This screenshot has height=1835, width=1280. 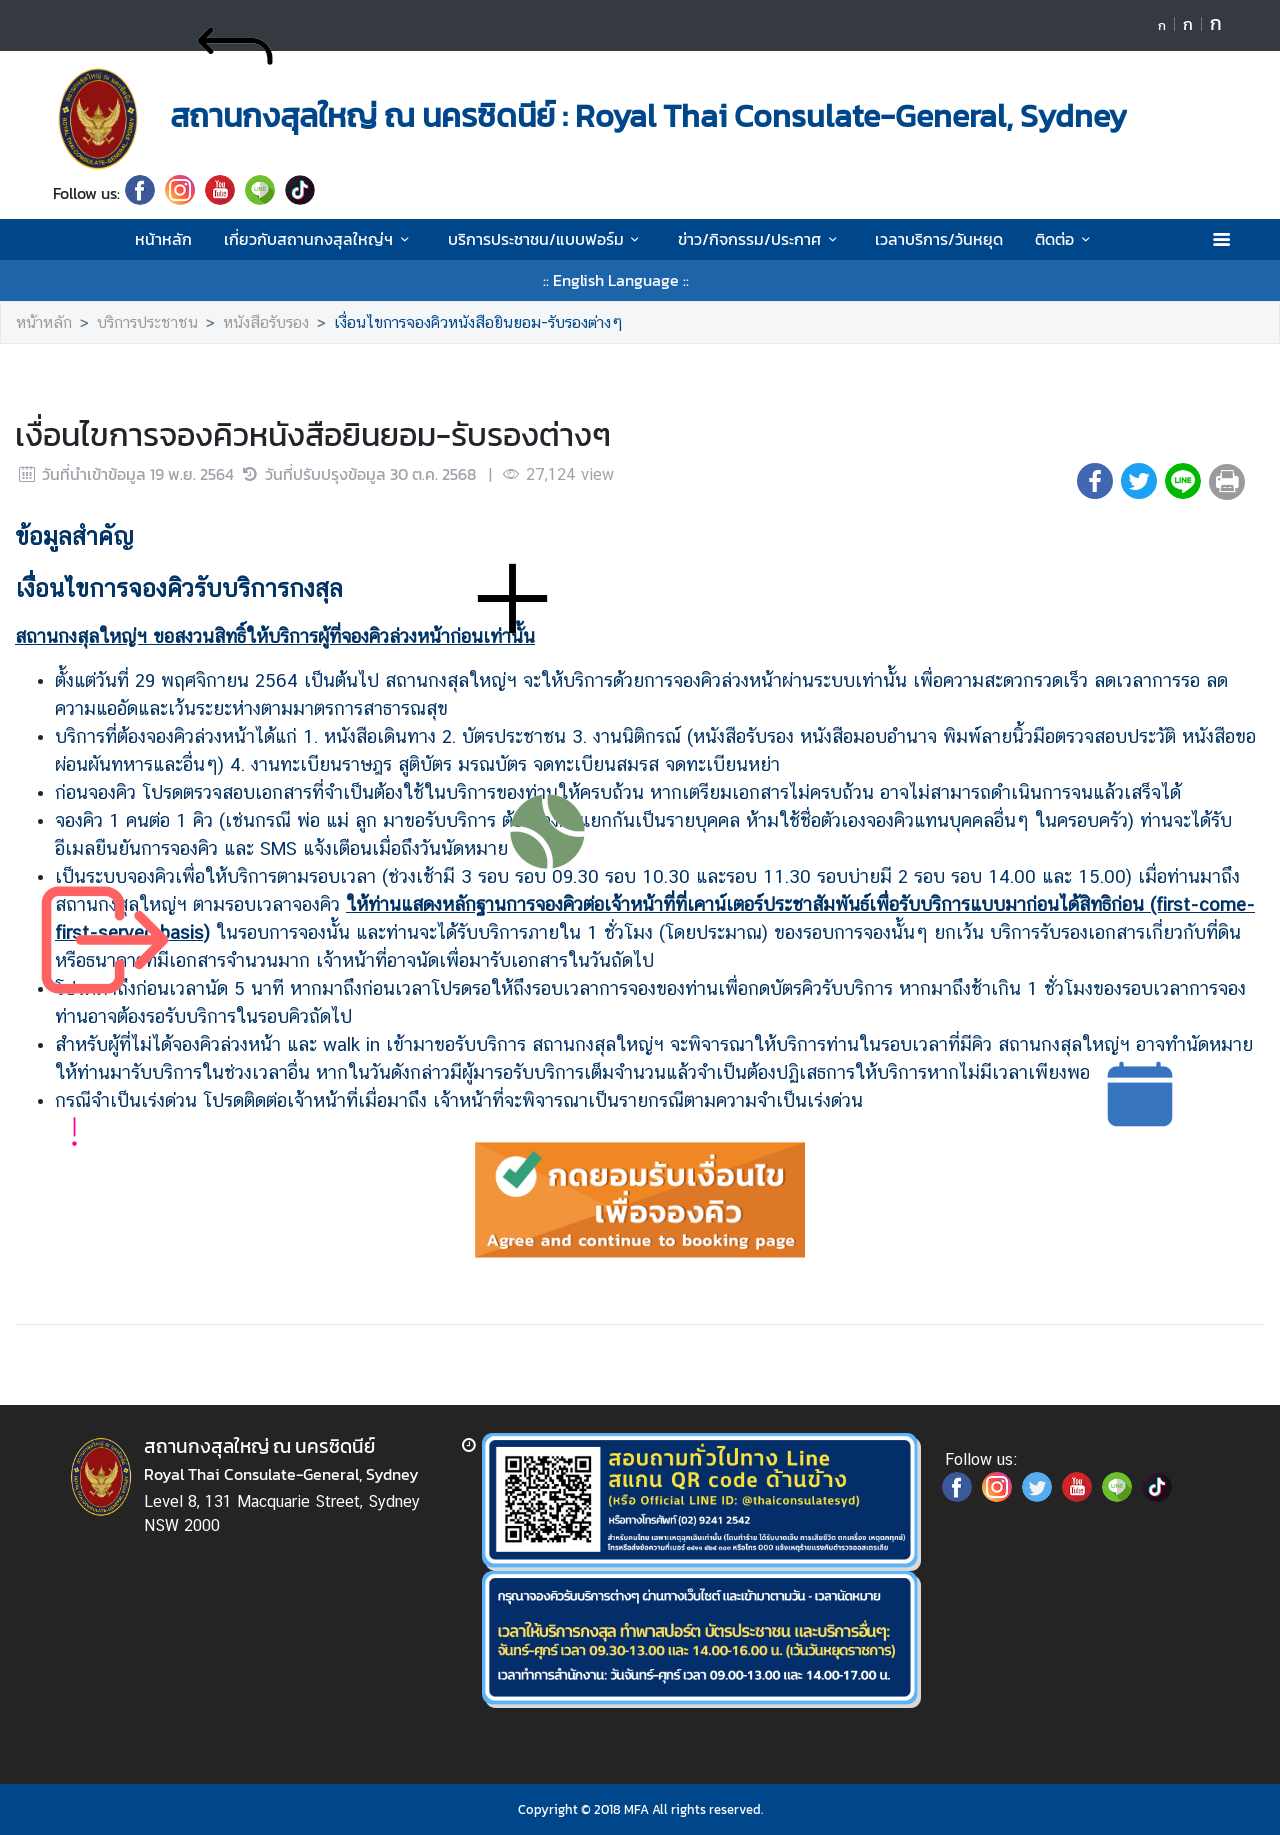 What do you see at coordinates (74, 1131) in the screenshot?
I see `indicates a warning or alert requiring attention` at bounding box center [74, 1131].